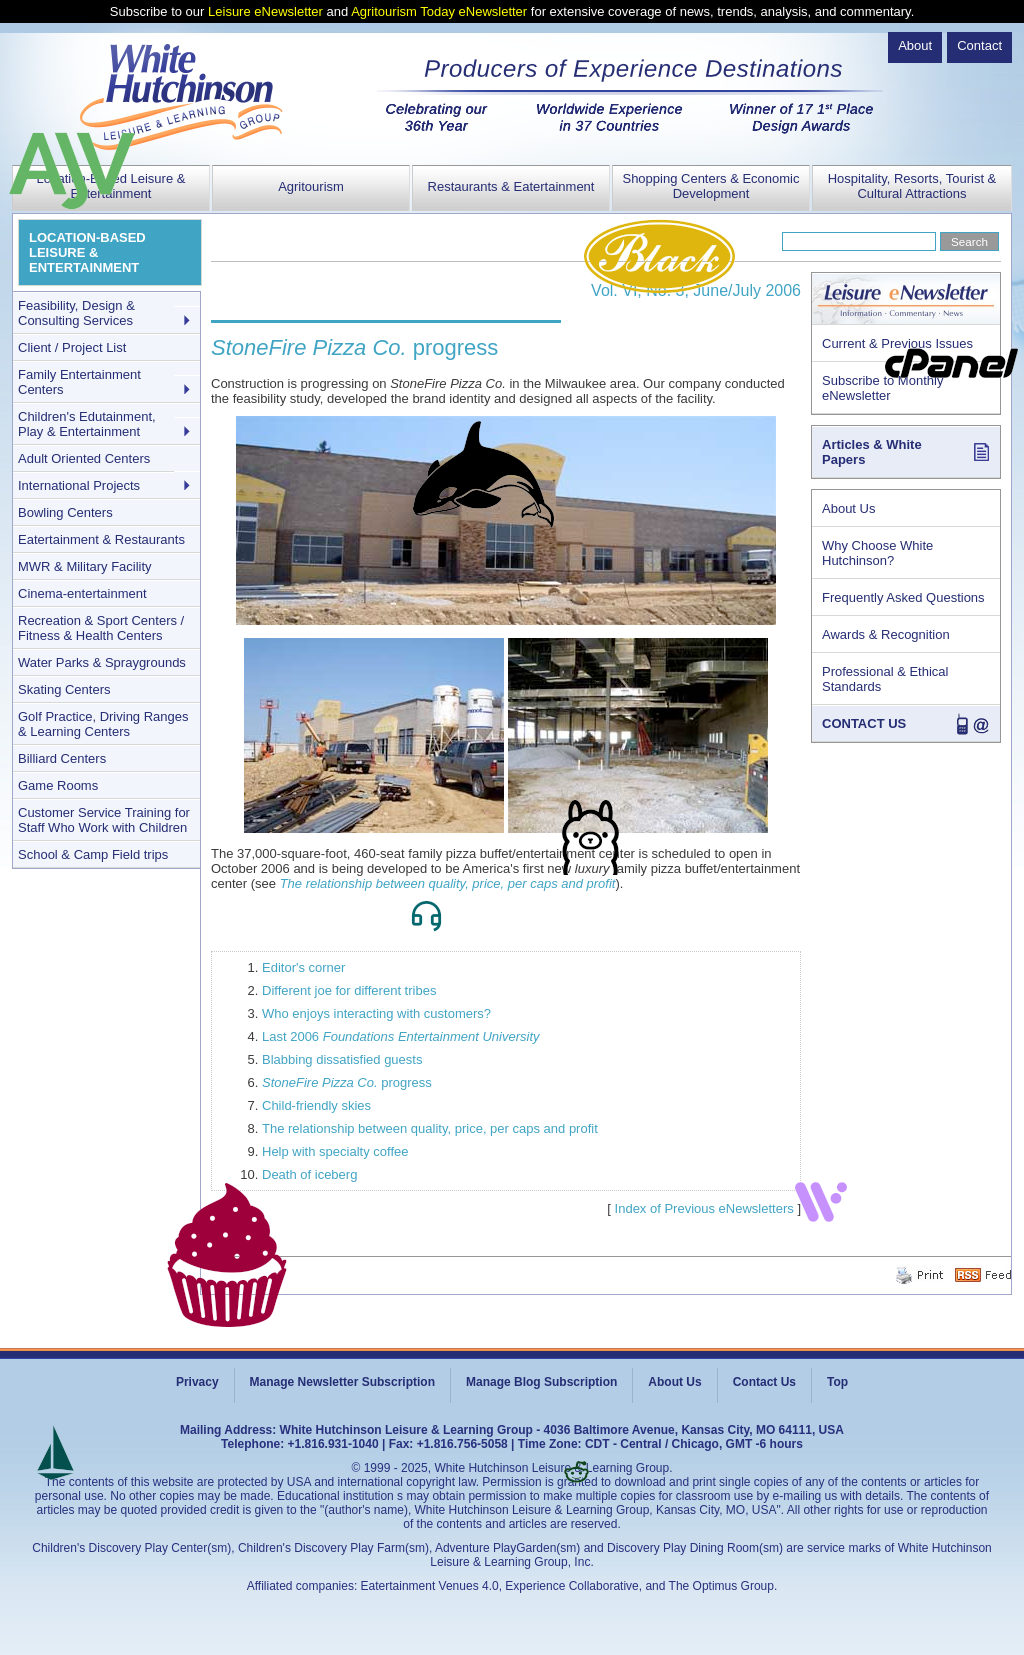 The height and width of the screenshot is (1655, 1024). What do you see at coordinates (55, 1452) in the screenshot?
I see `istio service mesh logo` at bounding box center [55, 1452].